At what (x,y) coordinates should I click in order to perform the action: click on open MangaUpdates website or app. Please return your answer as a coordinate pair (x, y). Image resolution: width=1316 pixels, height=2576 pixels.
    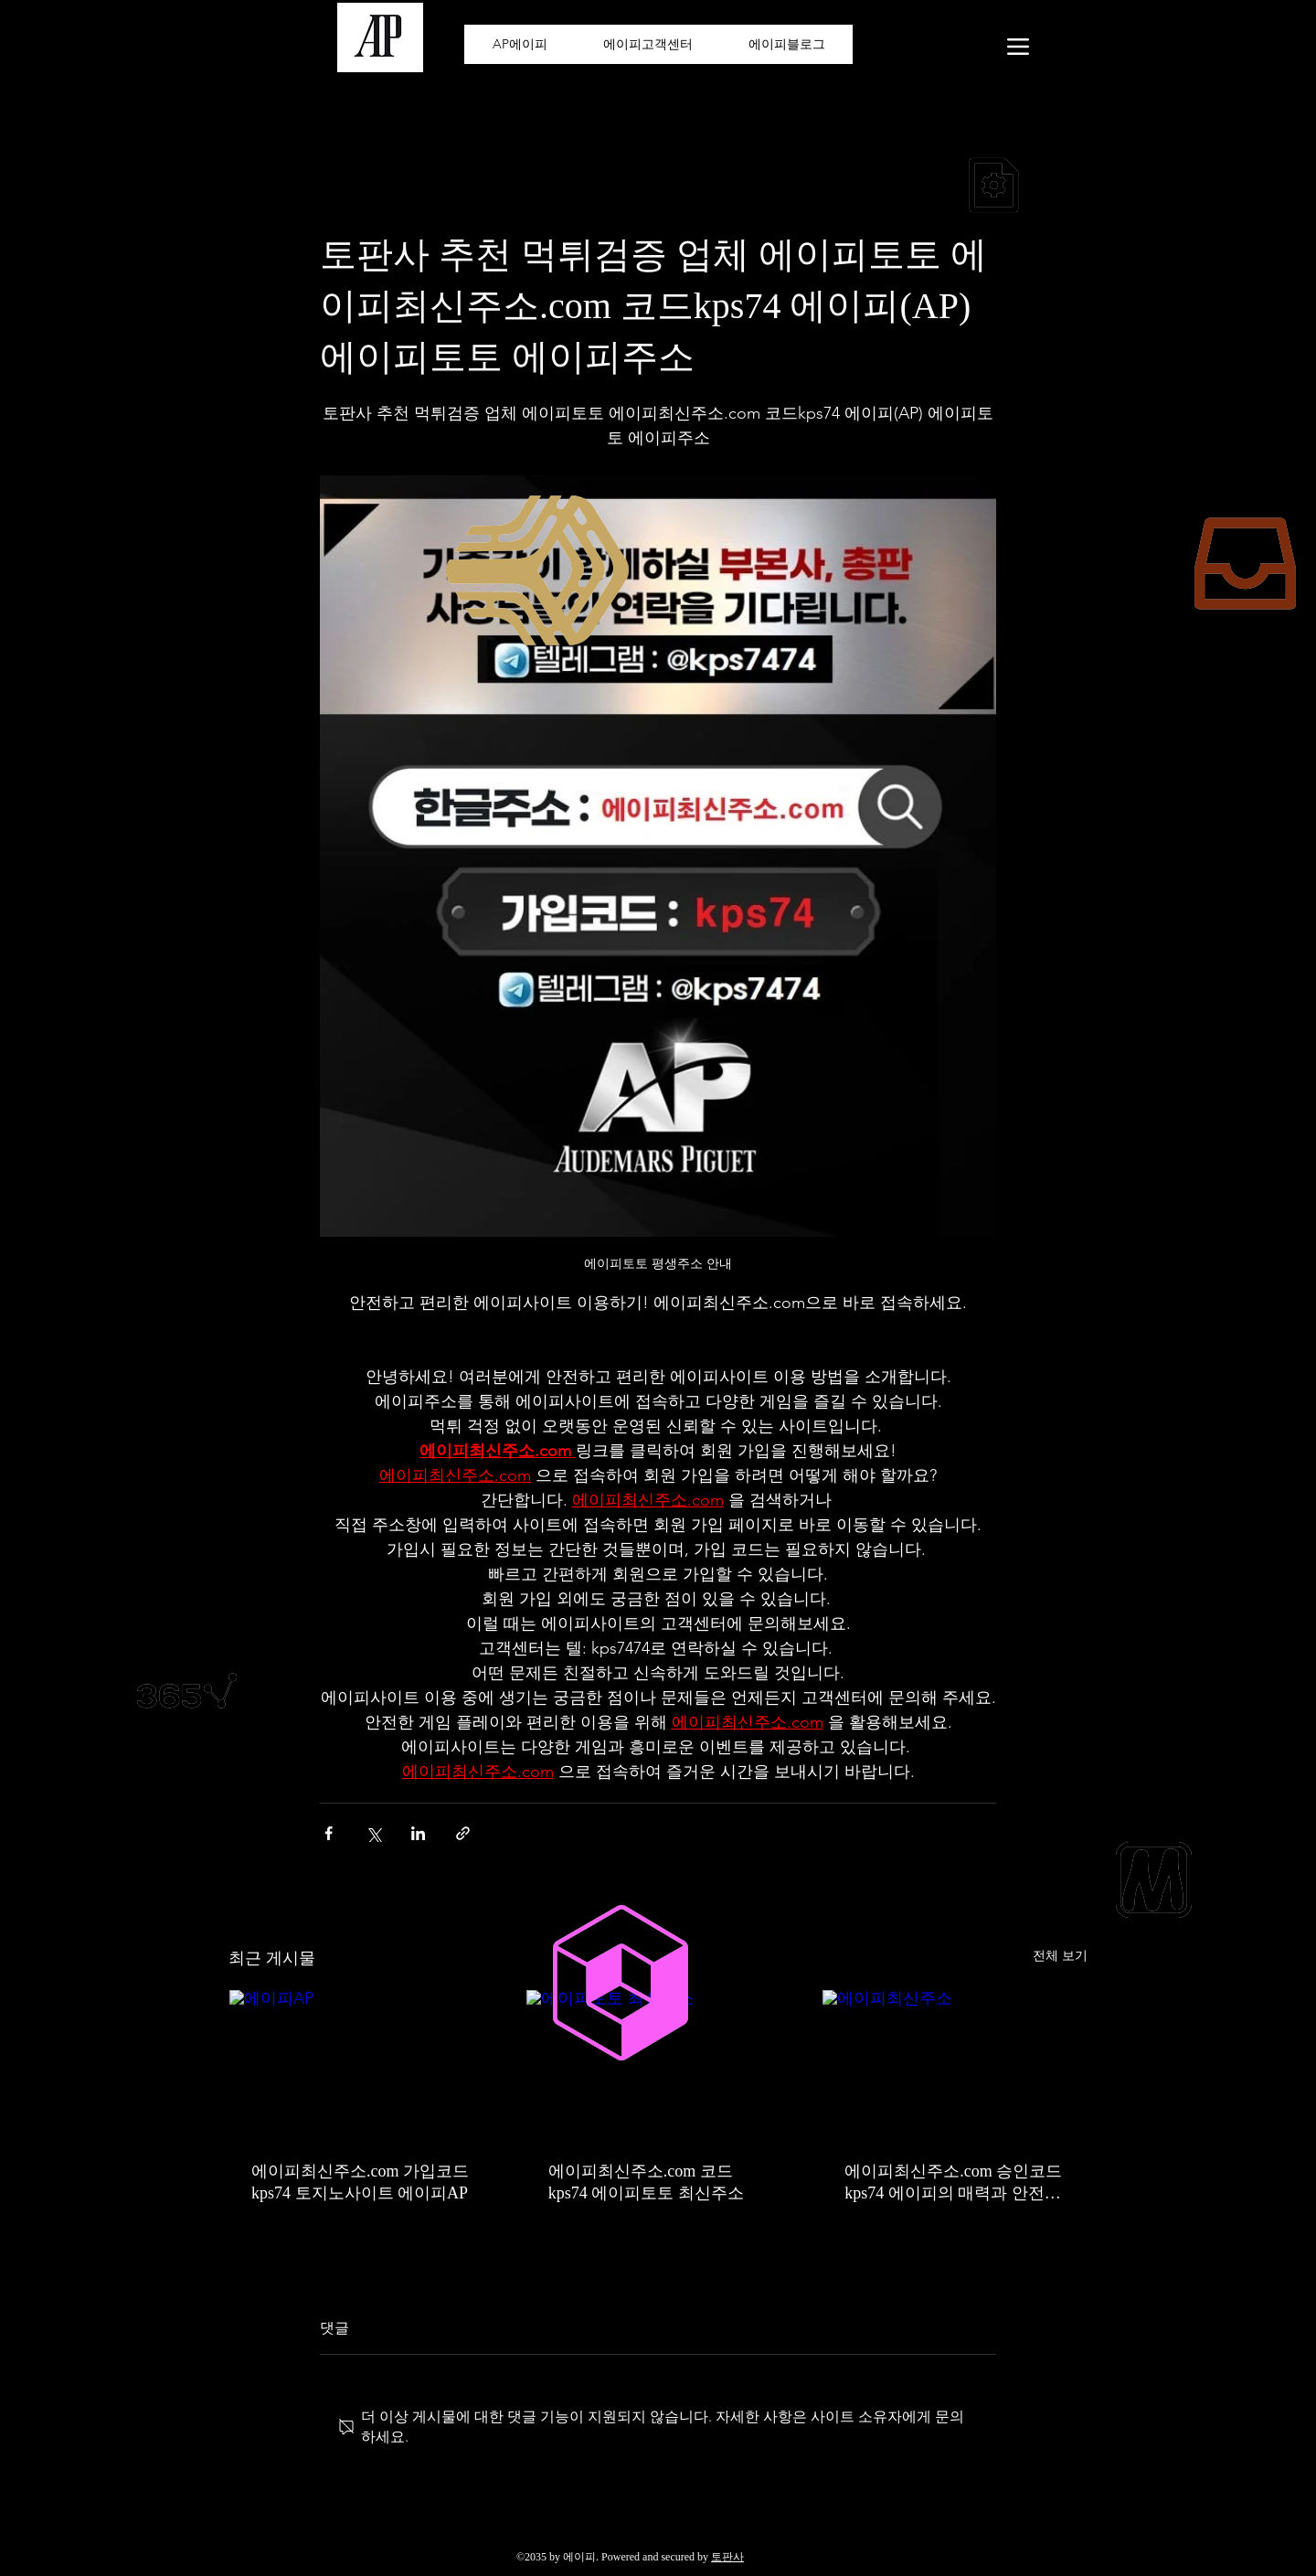
    Looking at the image, I should click on (1153, 1879).